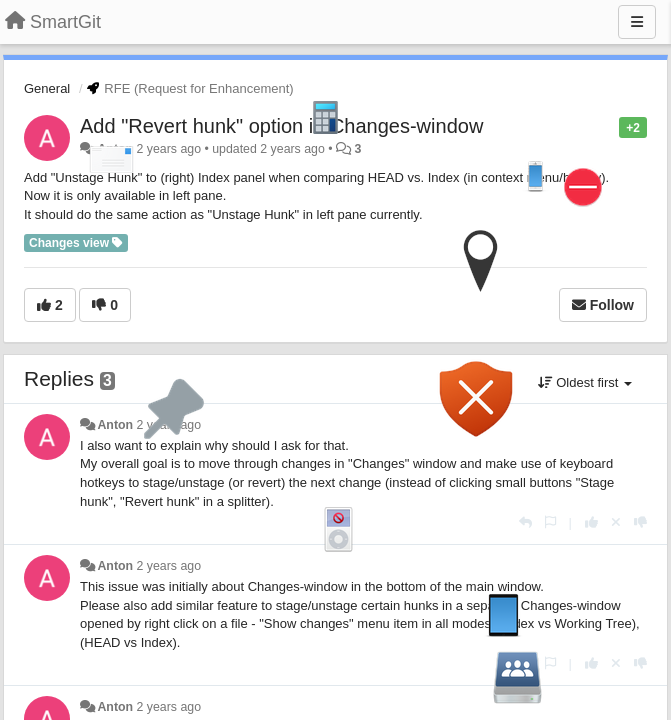 Image resolution: width=671 pixels, height=720 pixels. Describe the element at coordinates (517, 678) in the screenshot. I see `connect to a shared file server` at that location.